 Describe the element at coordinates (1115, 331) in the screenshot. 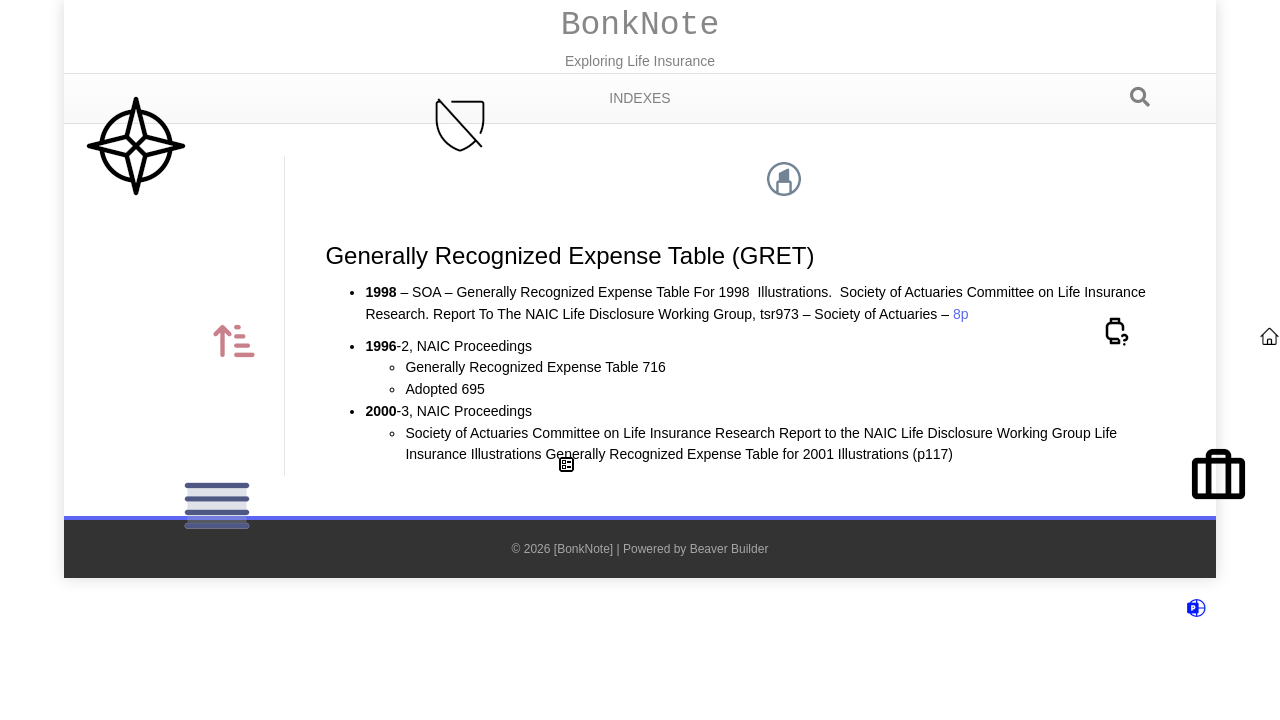

I see `smartwatch help or support` at that location.